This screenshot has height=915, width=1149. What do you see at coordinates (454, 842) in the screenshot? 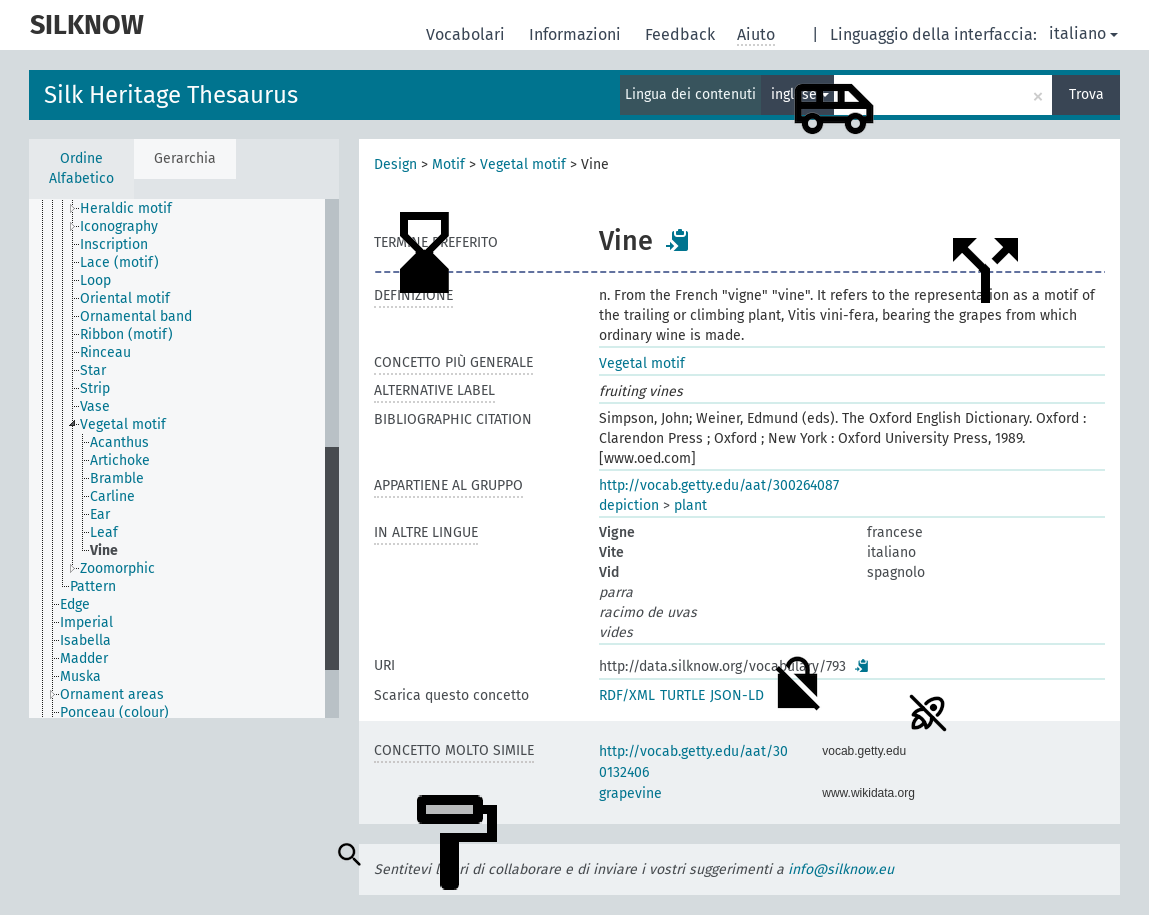
I see `apply formatting style to selected content` at bounding box center [454, 842].